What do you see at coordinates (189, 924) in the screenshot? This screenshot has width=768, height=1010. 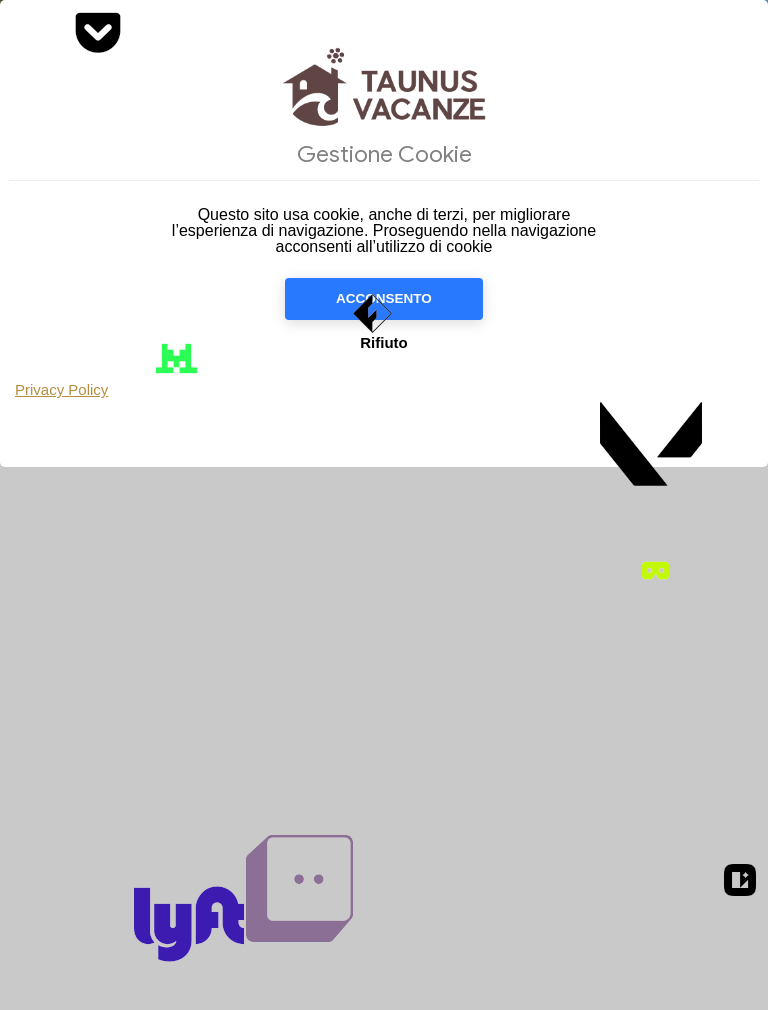 I see `open the lyft app` at bounding box center [189, 924].